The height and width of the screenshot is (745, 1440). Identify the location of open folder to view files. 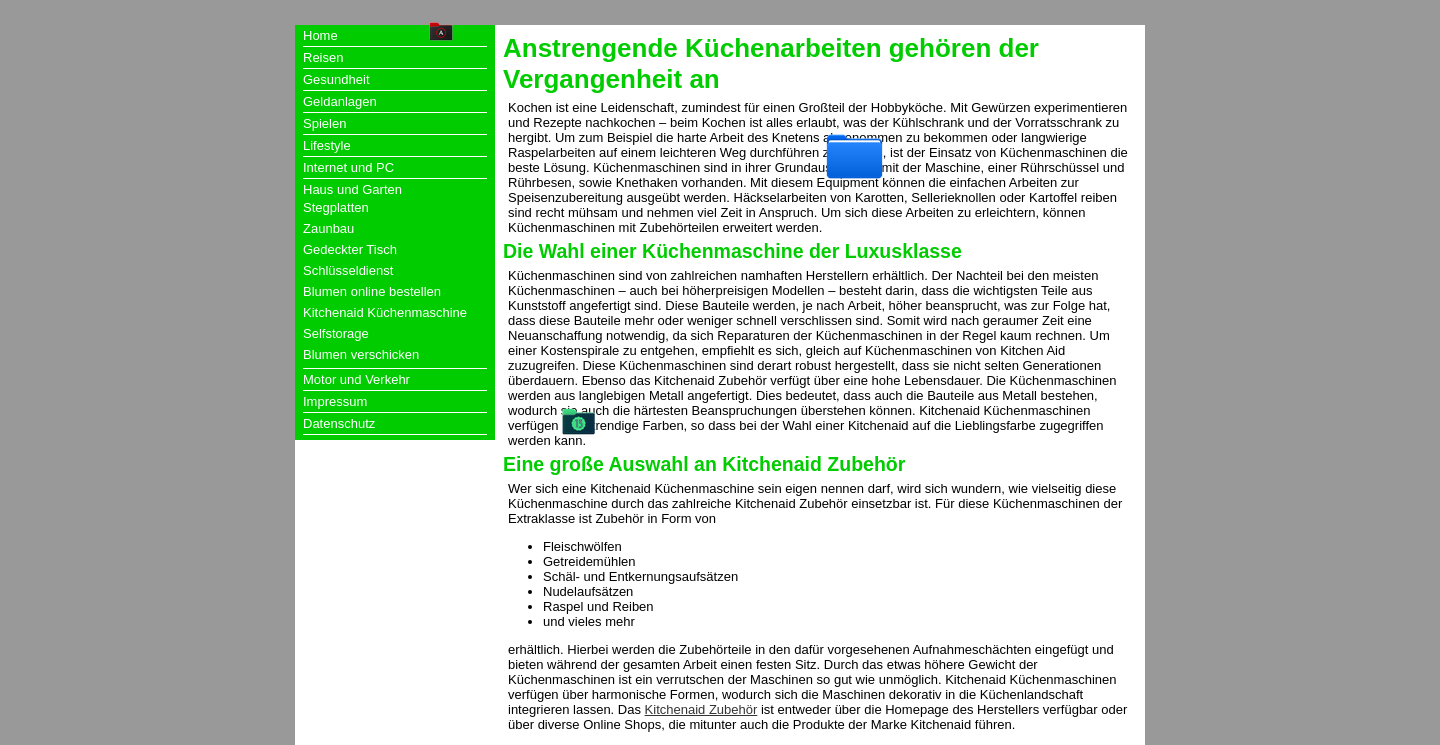
(854, 156).